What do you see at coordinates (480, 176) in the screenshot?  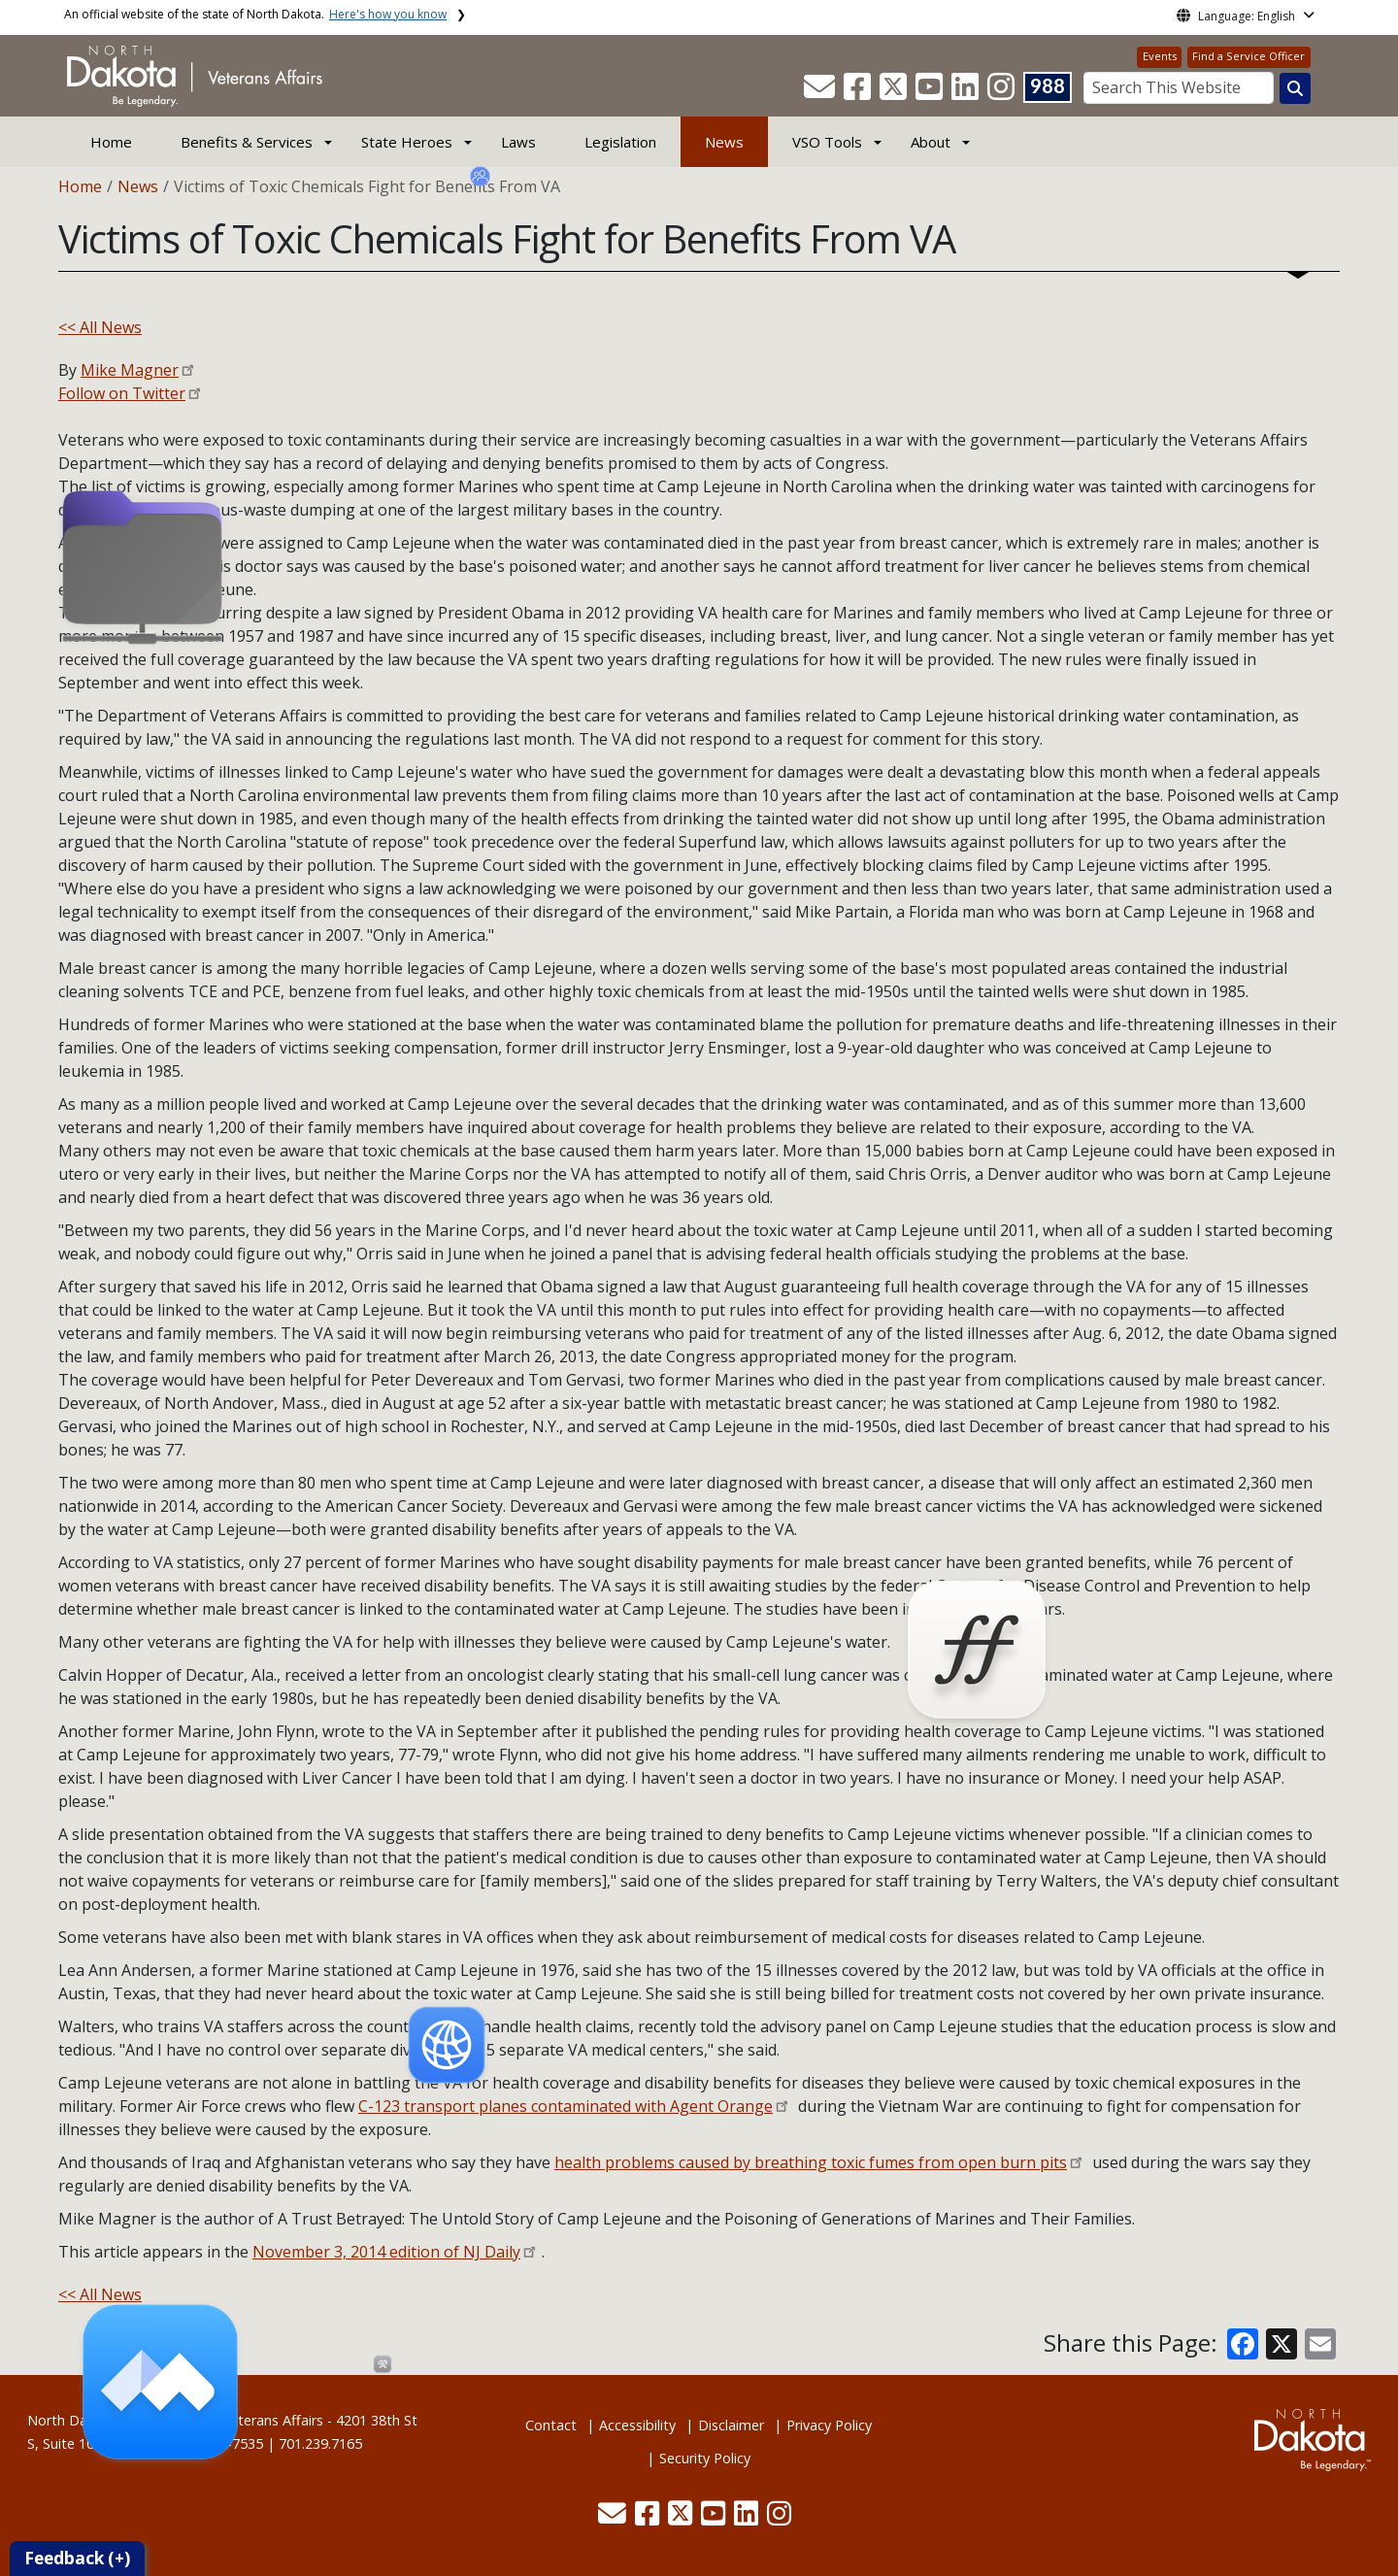 I see `manage user accounts and preferences` at bounding box center [480, 176].